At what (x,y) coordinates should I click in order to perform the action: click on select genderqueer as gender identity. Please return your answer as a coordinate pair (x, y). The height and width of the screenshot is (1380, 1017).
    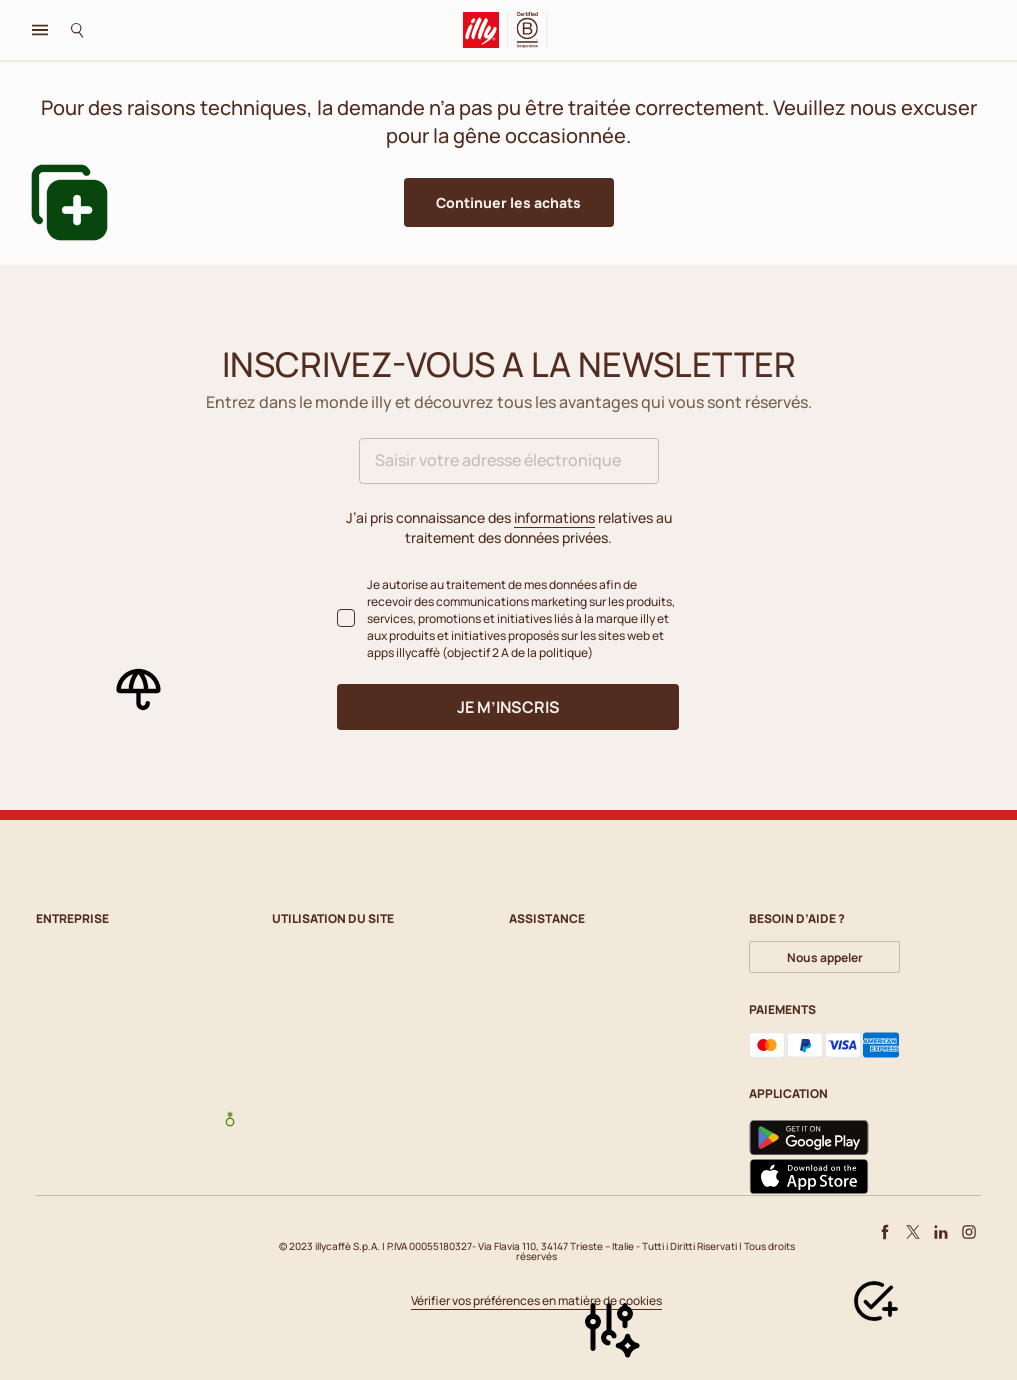
    Looking at the image, I should click on (230, 1119).